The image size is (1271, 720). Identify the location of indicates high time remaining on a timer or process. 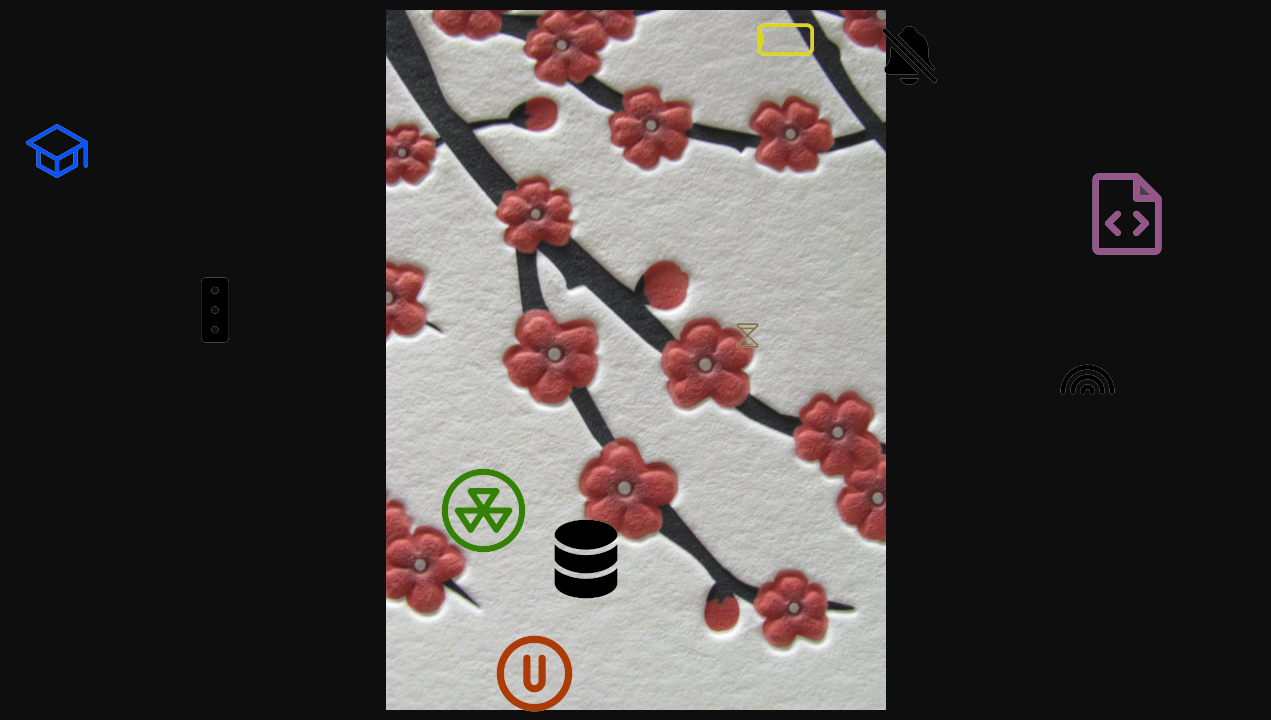
(747, 335).